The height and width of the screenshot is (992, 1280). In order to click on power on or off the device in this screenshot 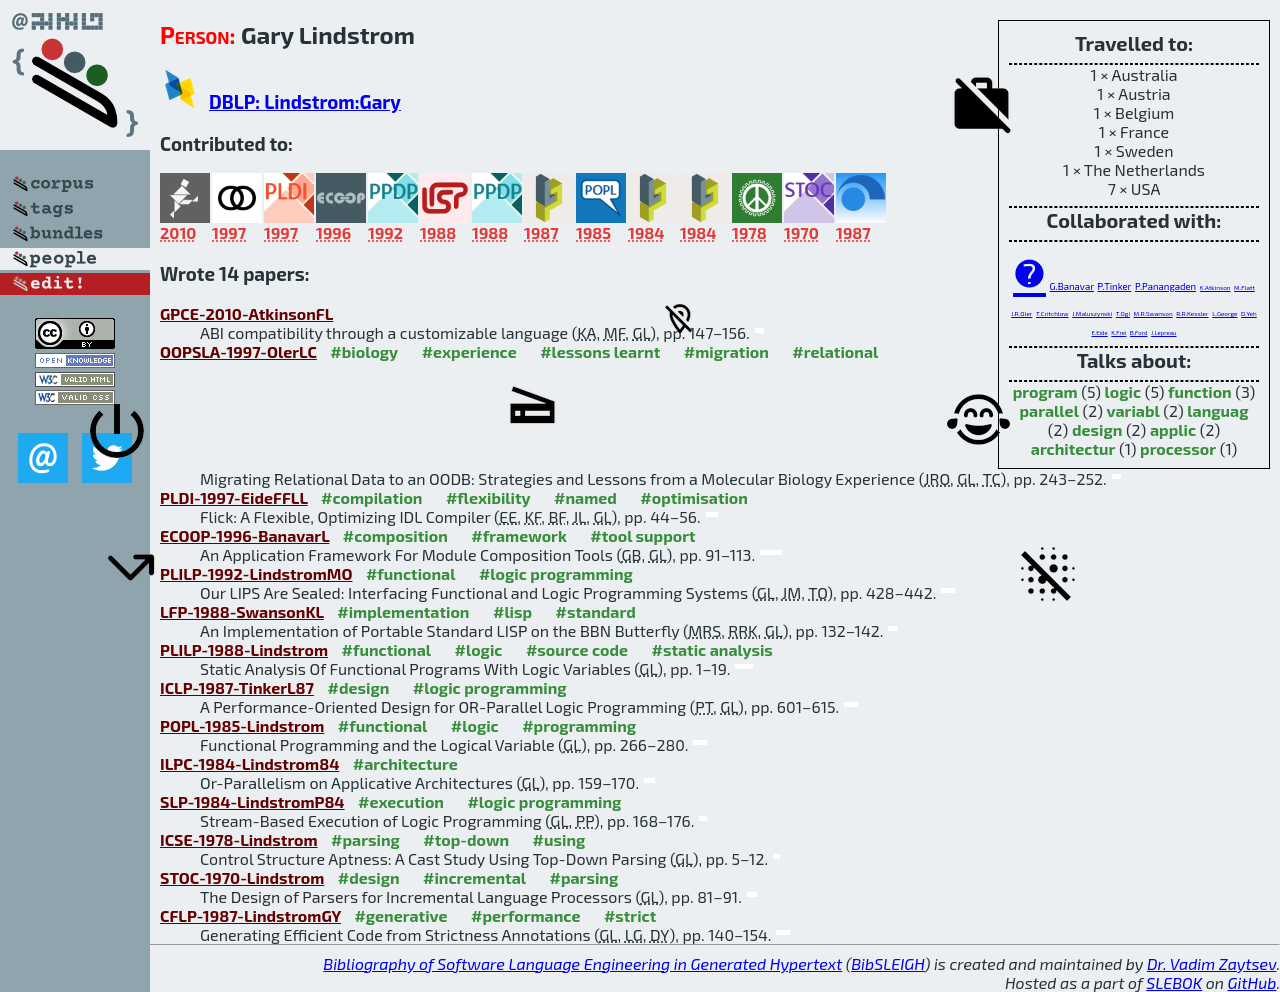, I will do `click(117, 431)`.